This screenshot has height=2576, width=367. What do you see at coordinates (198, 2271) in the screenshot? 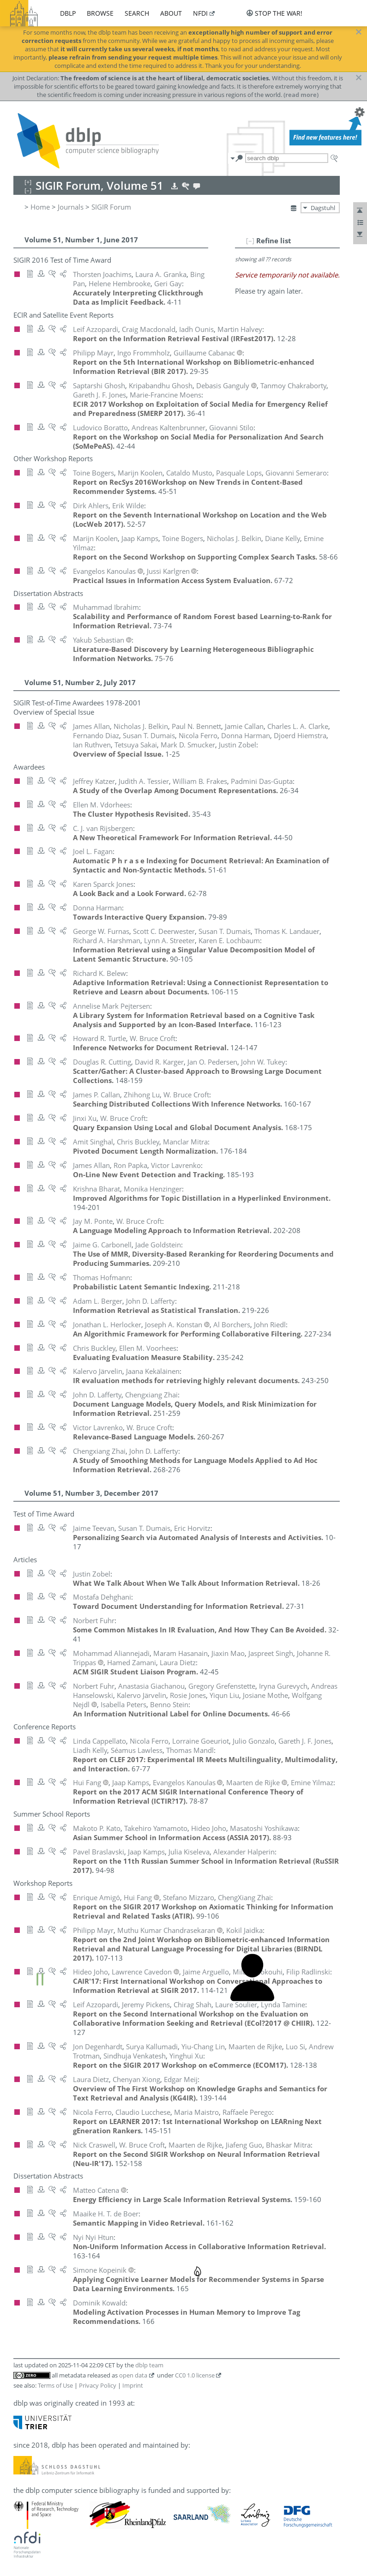
I see `view trending or hot content` at bounding box center [198, 2271].